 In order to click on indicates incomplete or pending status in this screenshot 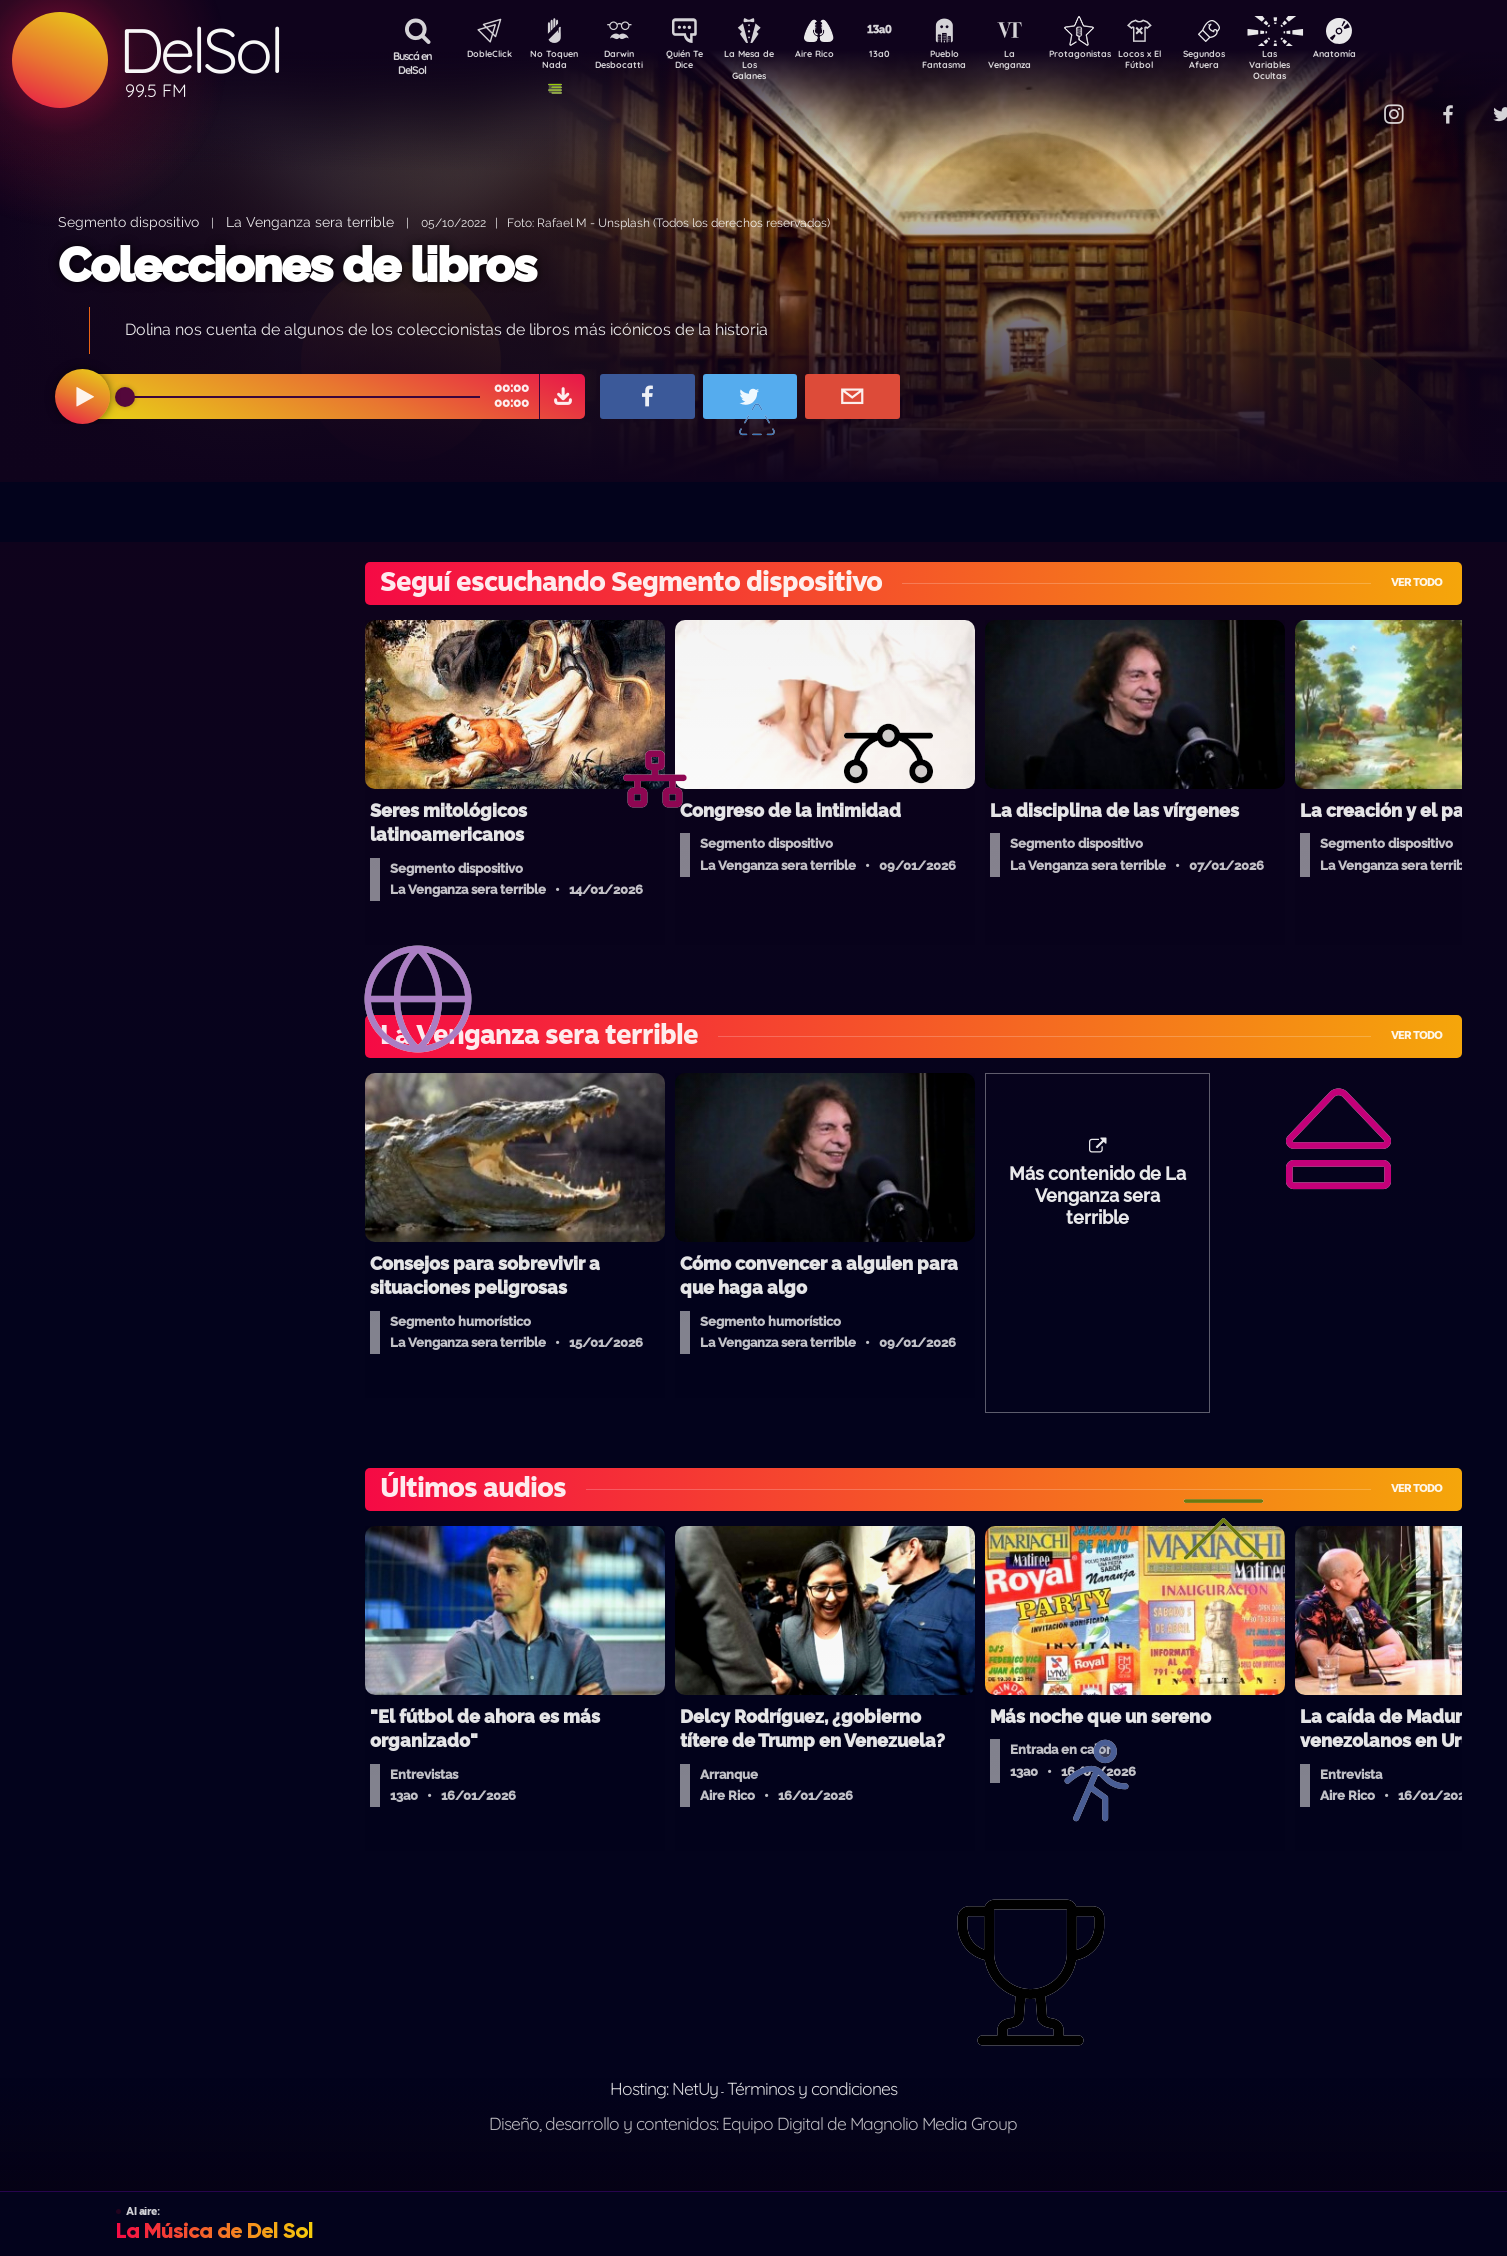, I will do `click(757, 420)`.